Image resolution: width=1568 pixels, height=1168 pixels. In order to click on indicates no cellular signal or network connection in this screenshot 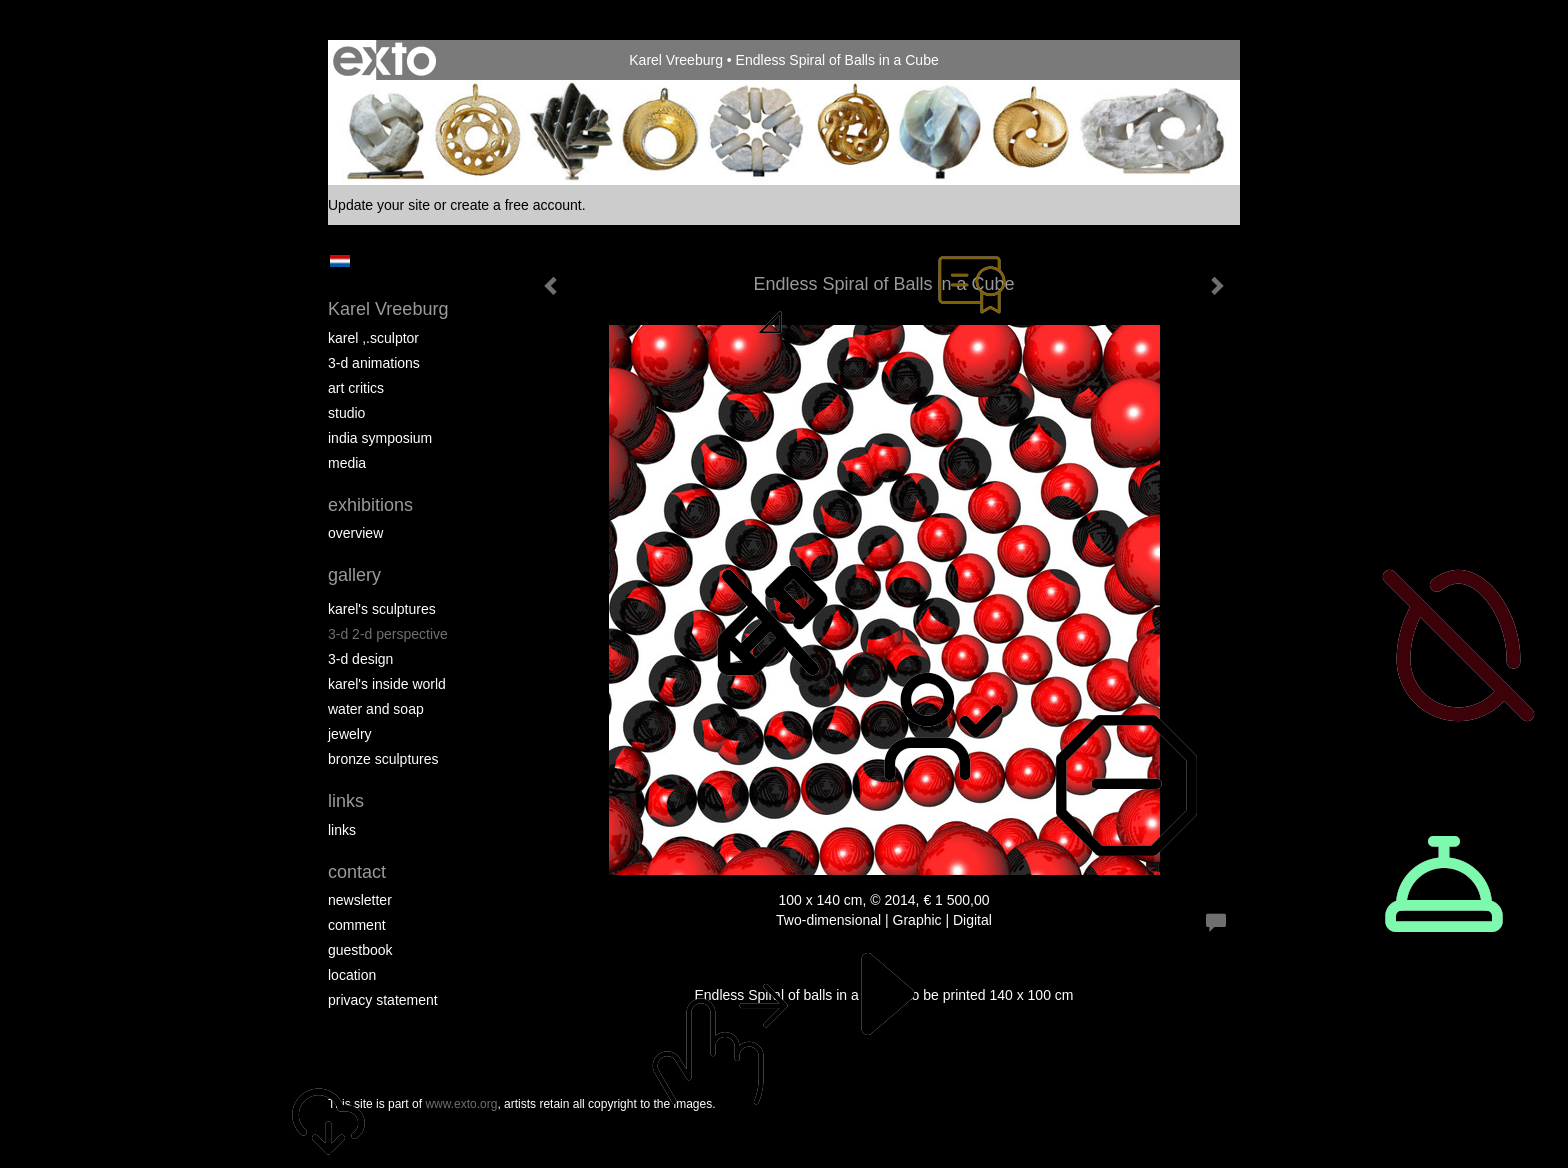, I will do `click(769, 321)`.